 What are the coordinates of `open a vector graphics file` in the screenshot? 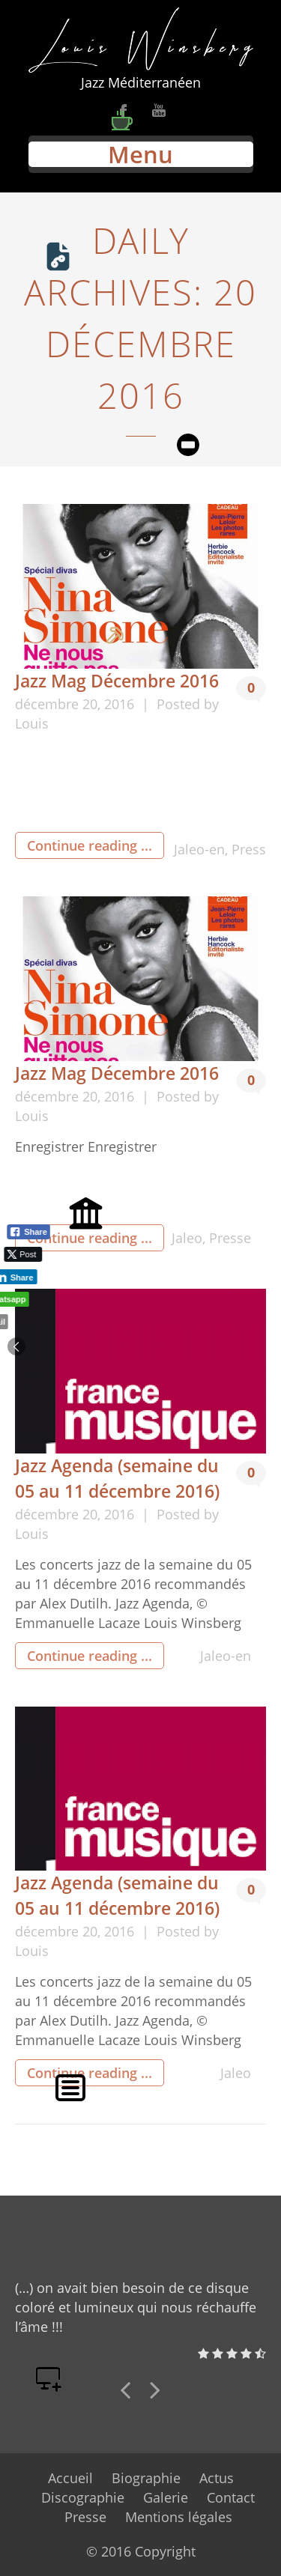 It's located at (58, 256).